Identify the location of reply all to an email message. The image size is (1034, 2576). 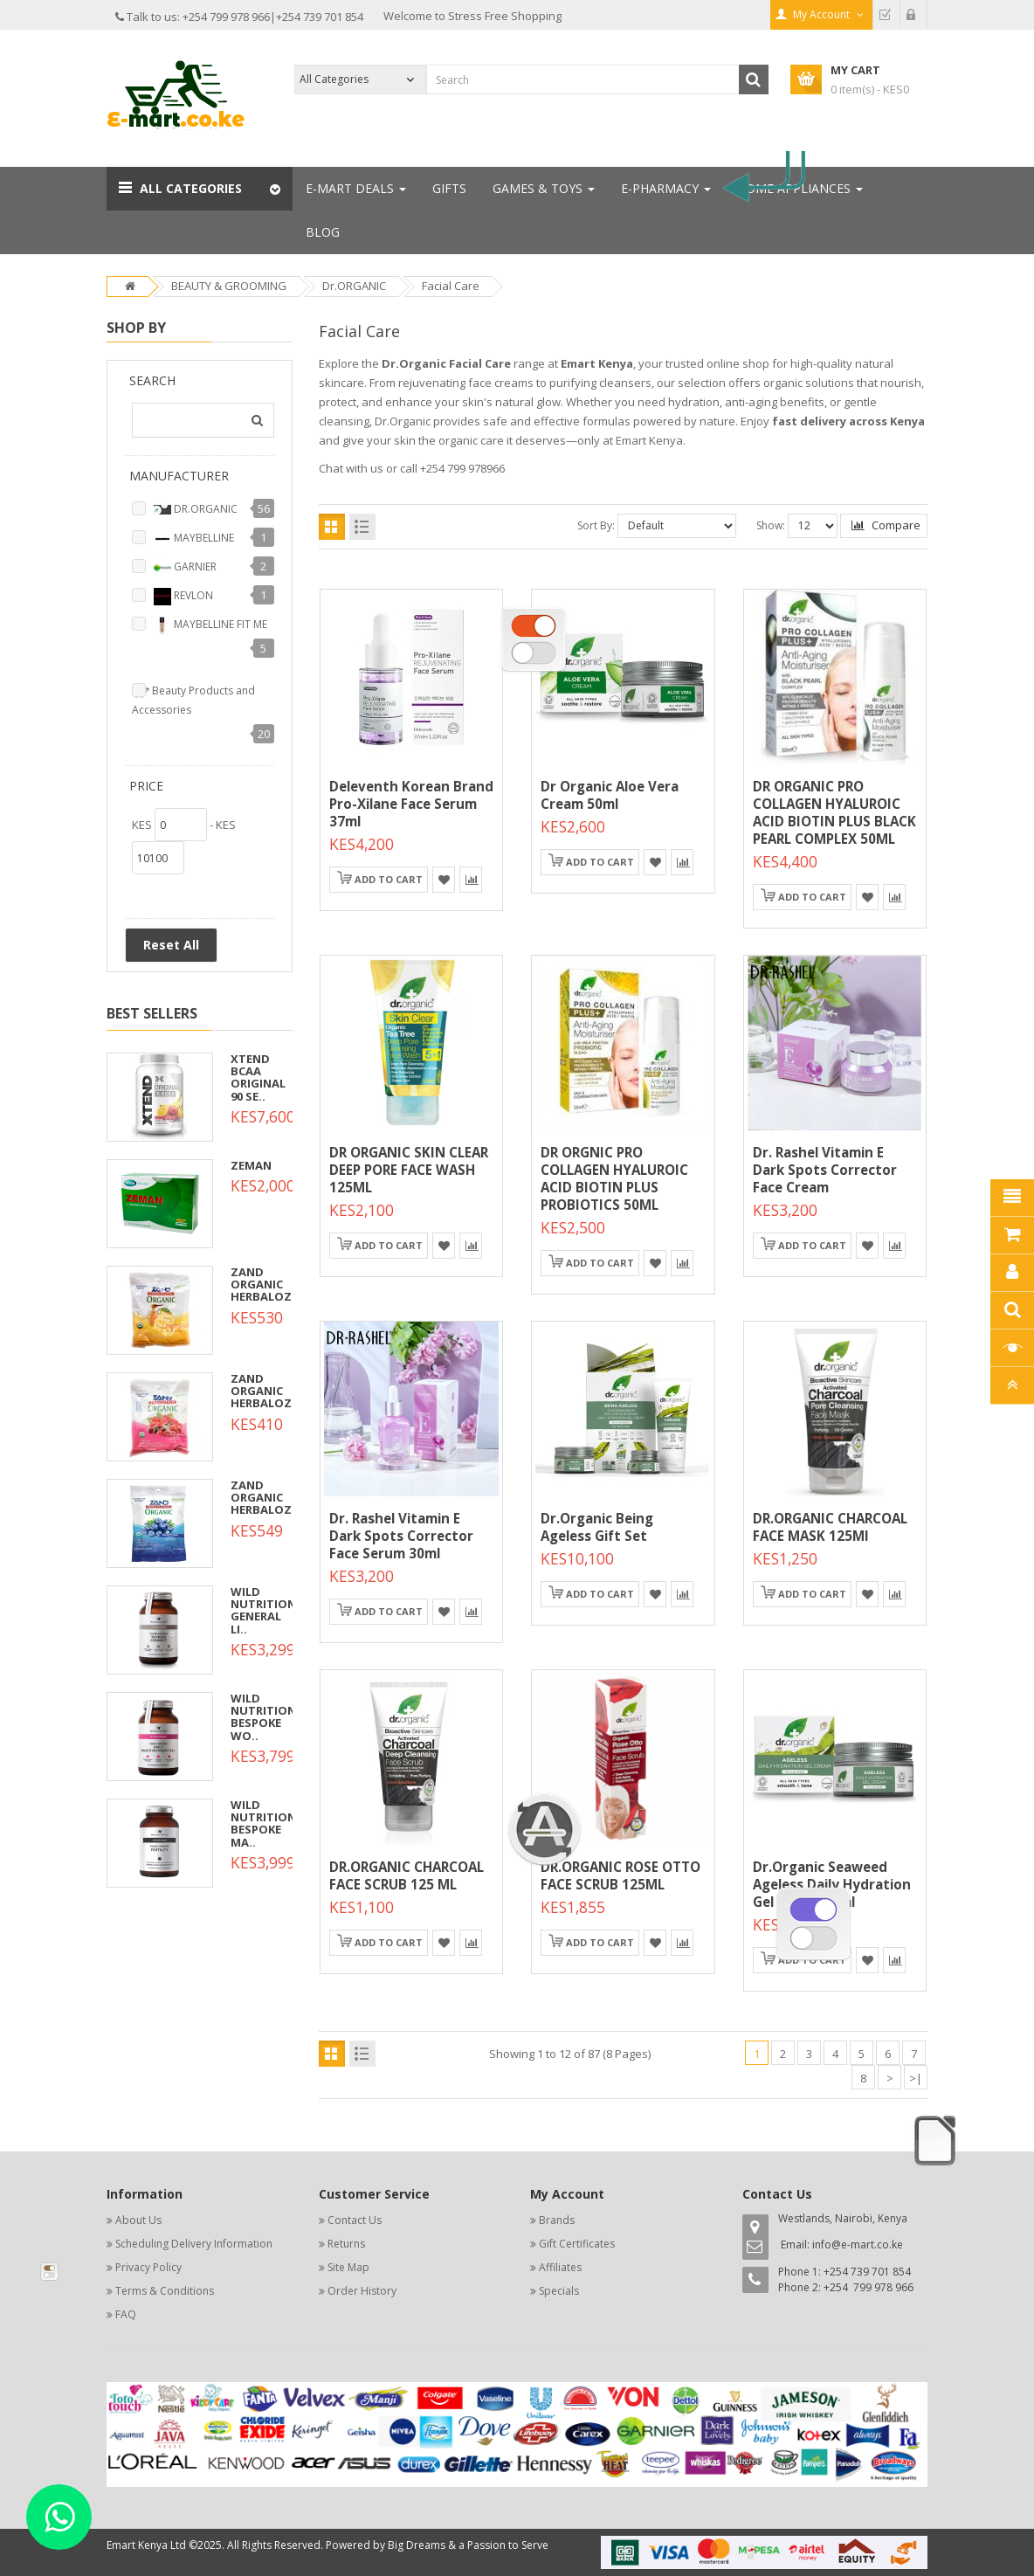
(762, 176).